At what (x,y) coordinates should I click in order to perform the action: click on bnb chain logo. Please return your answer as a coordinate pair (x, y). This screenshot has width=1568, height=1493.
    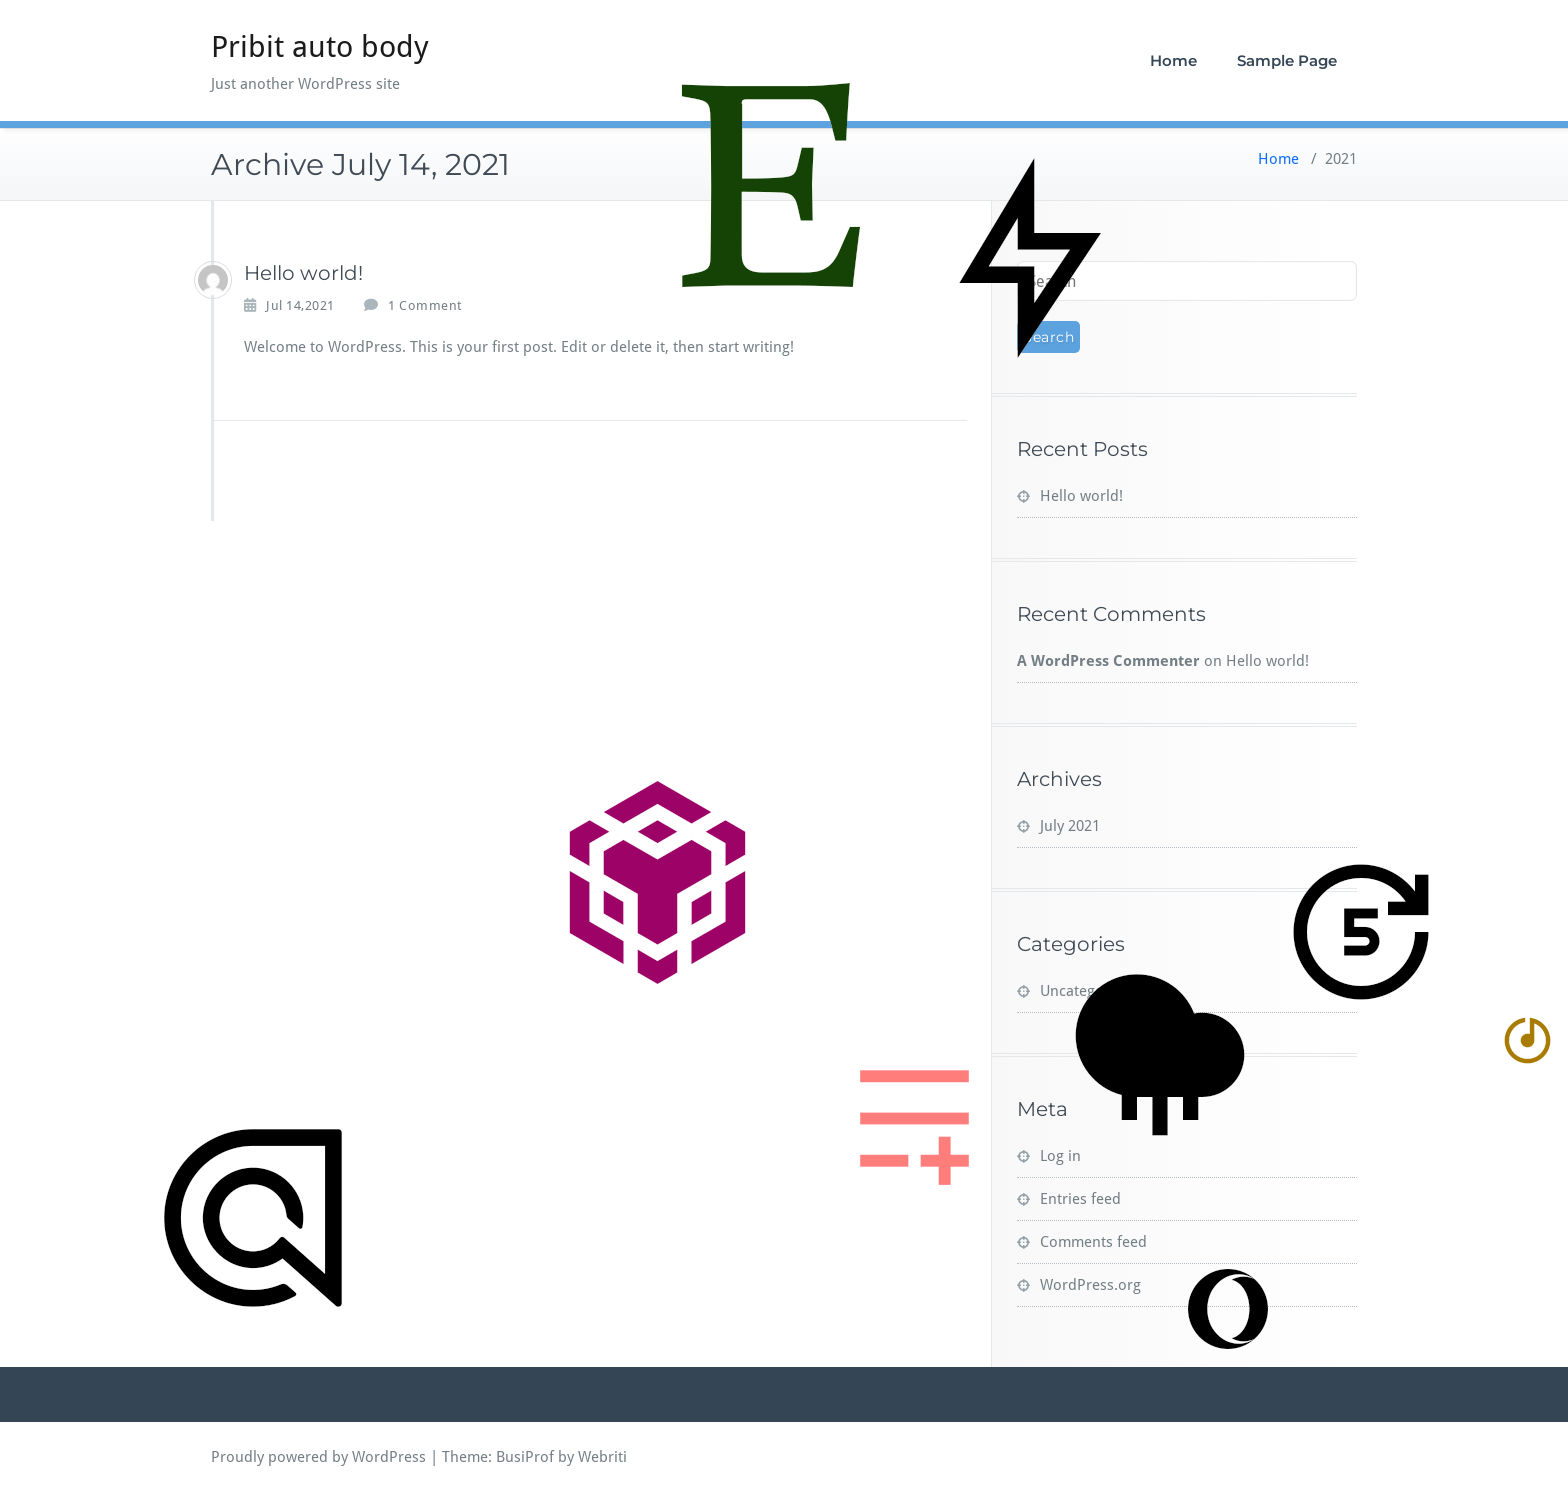
    Looking at the image, I should click on (657, 882).